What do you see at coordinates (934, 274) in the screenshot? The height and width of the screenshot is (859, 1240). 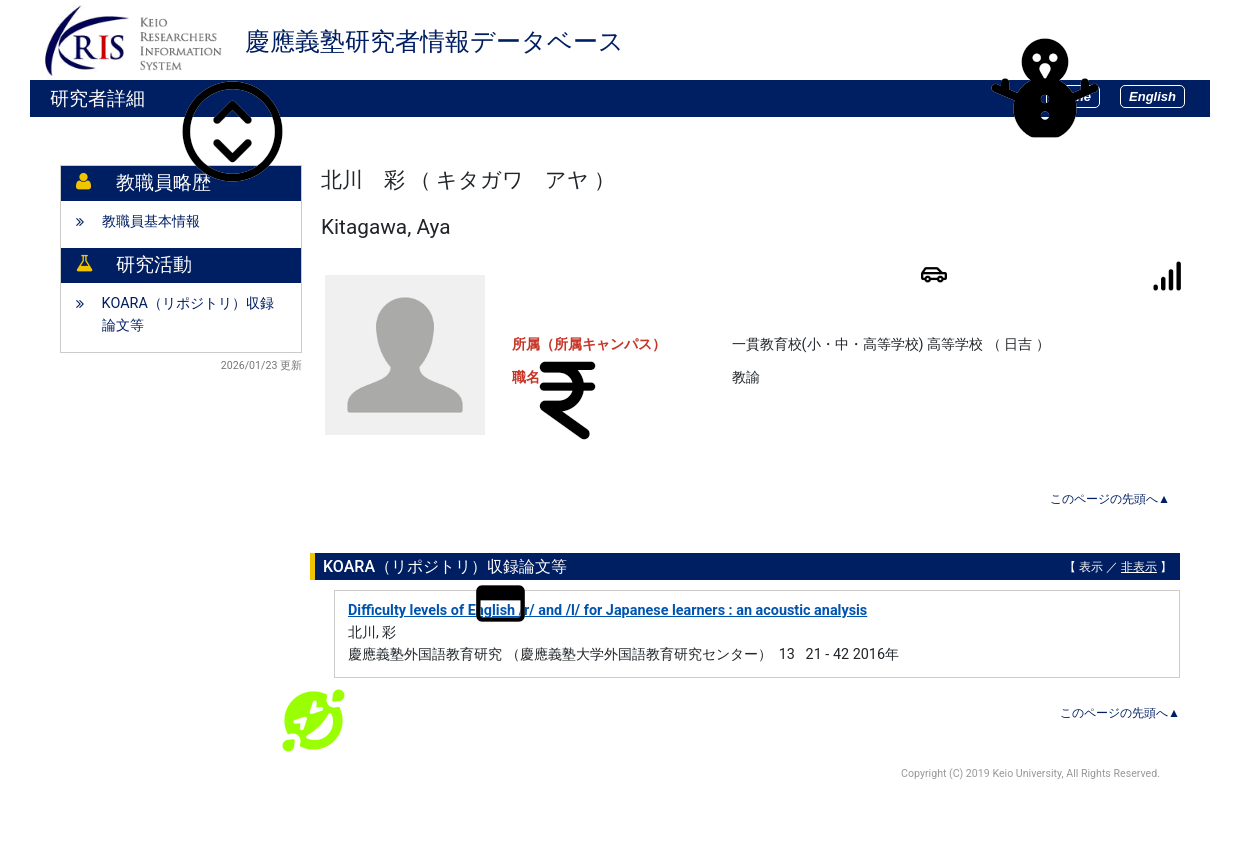 I see `access vehicle or car-related settings` at bounding box center [934, 274].